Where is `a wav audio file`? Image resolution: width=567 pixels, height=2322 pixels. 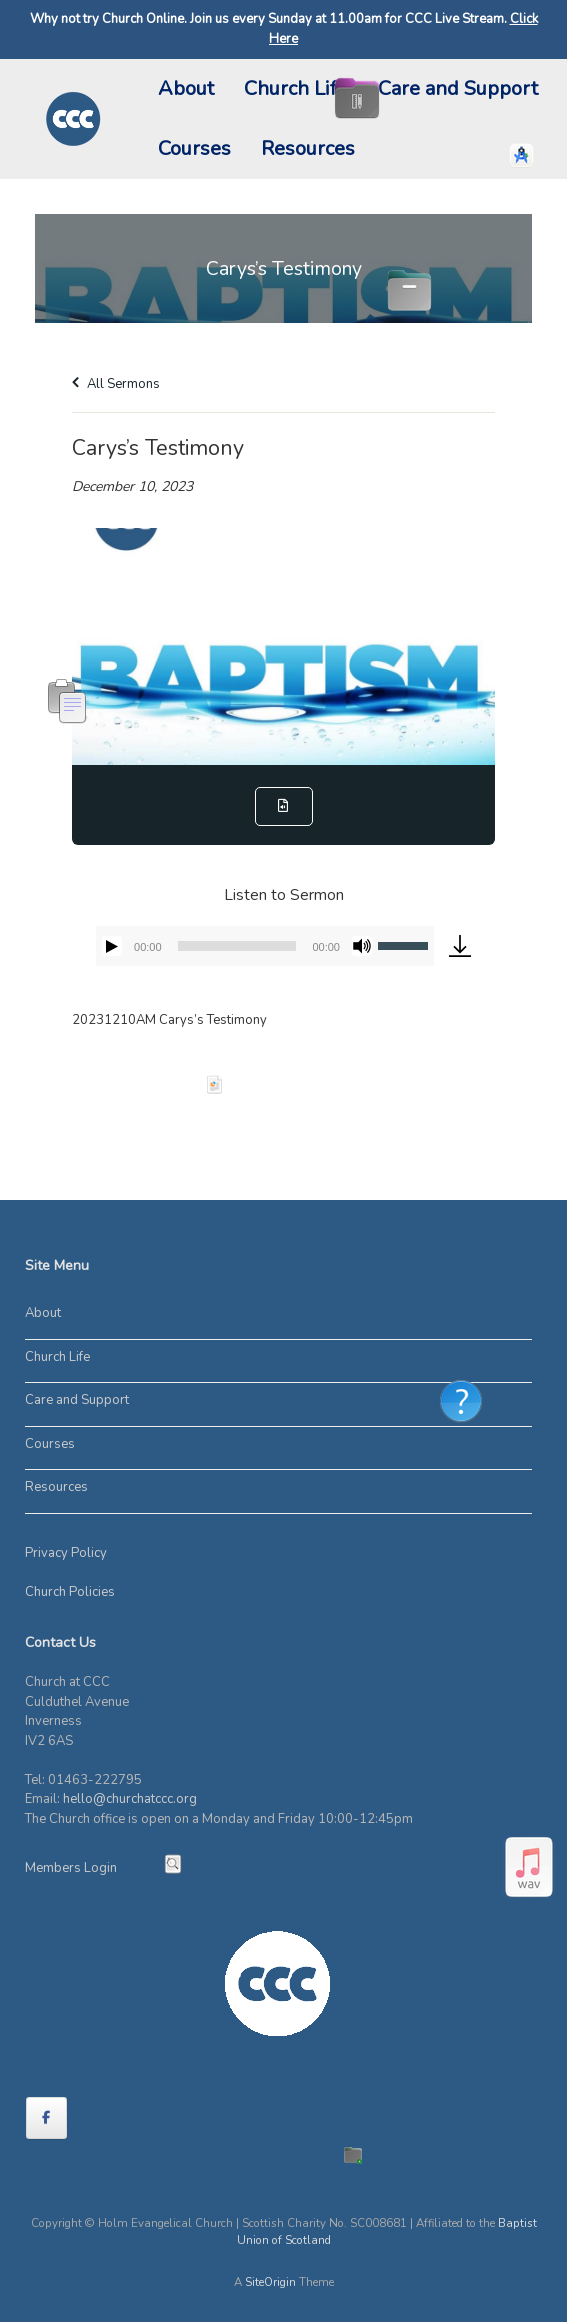
a wav audio file is located at coordinates (529, 1867).